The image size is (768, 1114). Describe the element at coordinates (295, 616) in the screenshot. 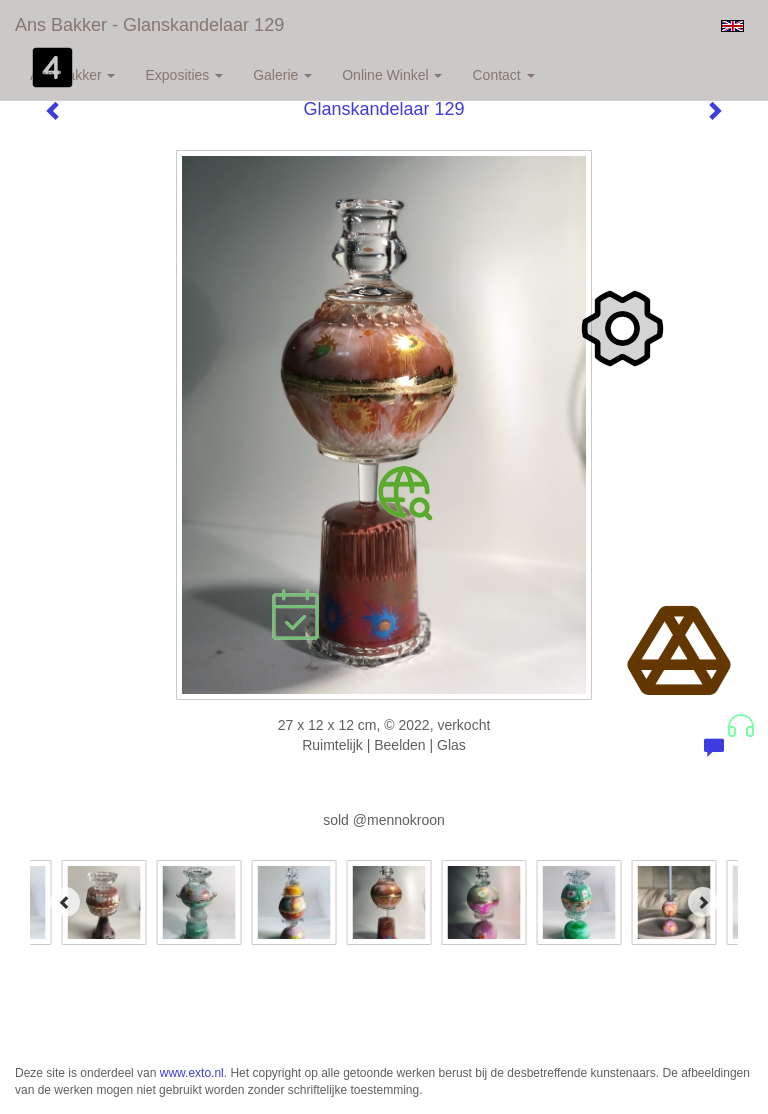

I see `confirm or schedule an appointment` at that location.